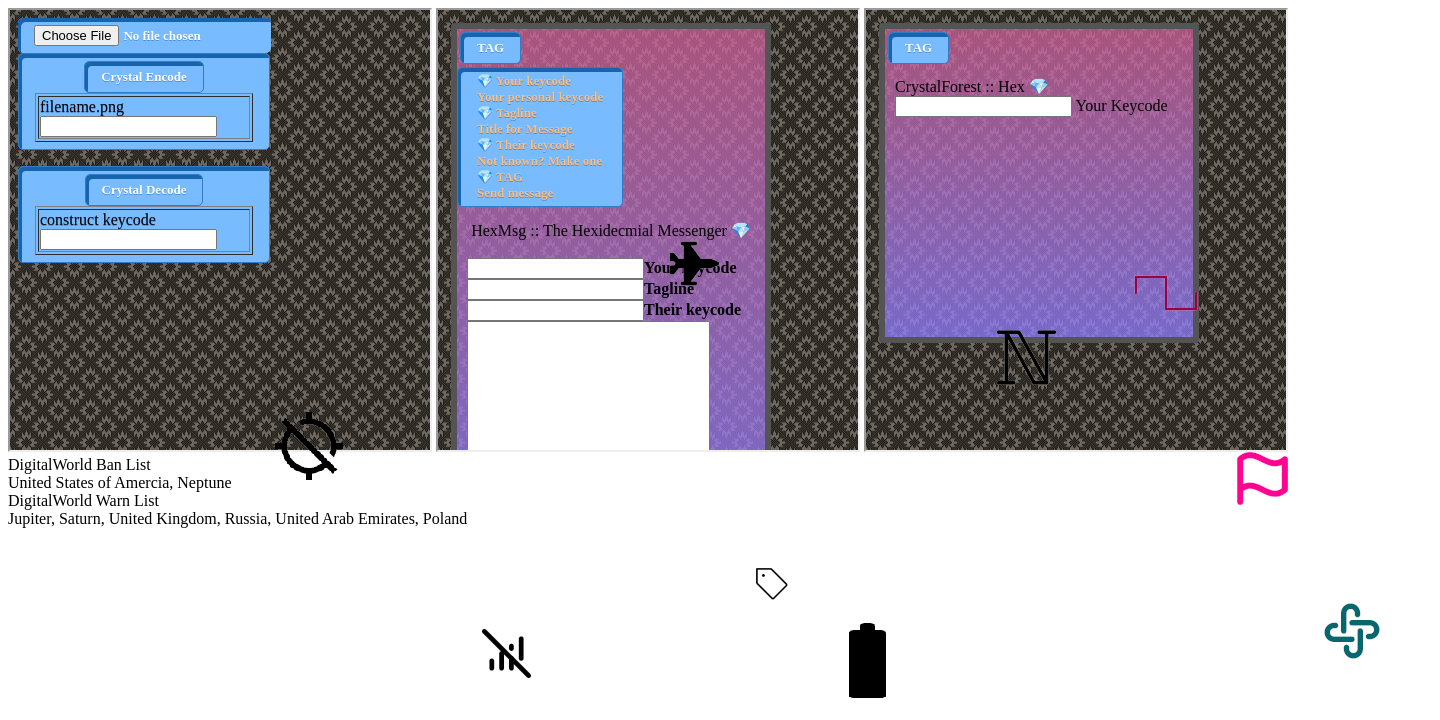 The width and height of the screenshot is (1440, 720). What do you see at coordinates (1352, 631) in the screenshot?
I see `access API application settings` at bounding box center [1352, 631].